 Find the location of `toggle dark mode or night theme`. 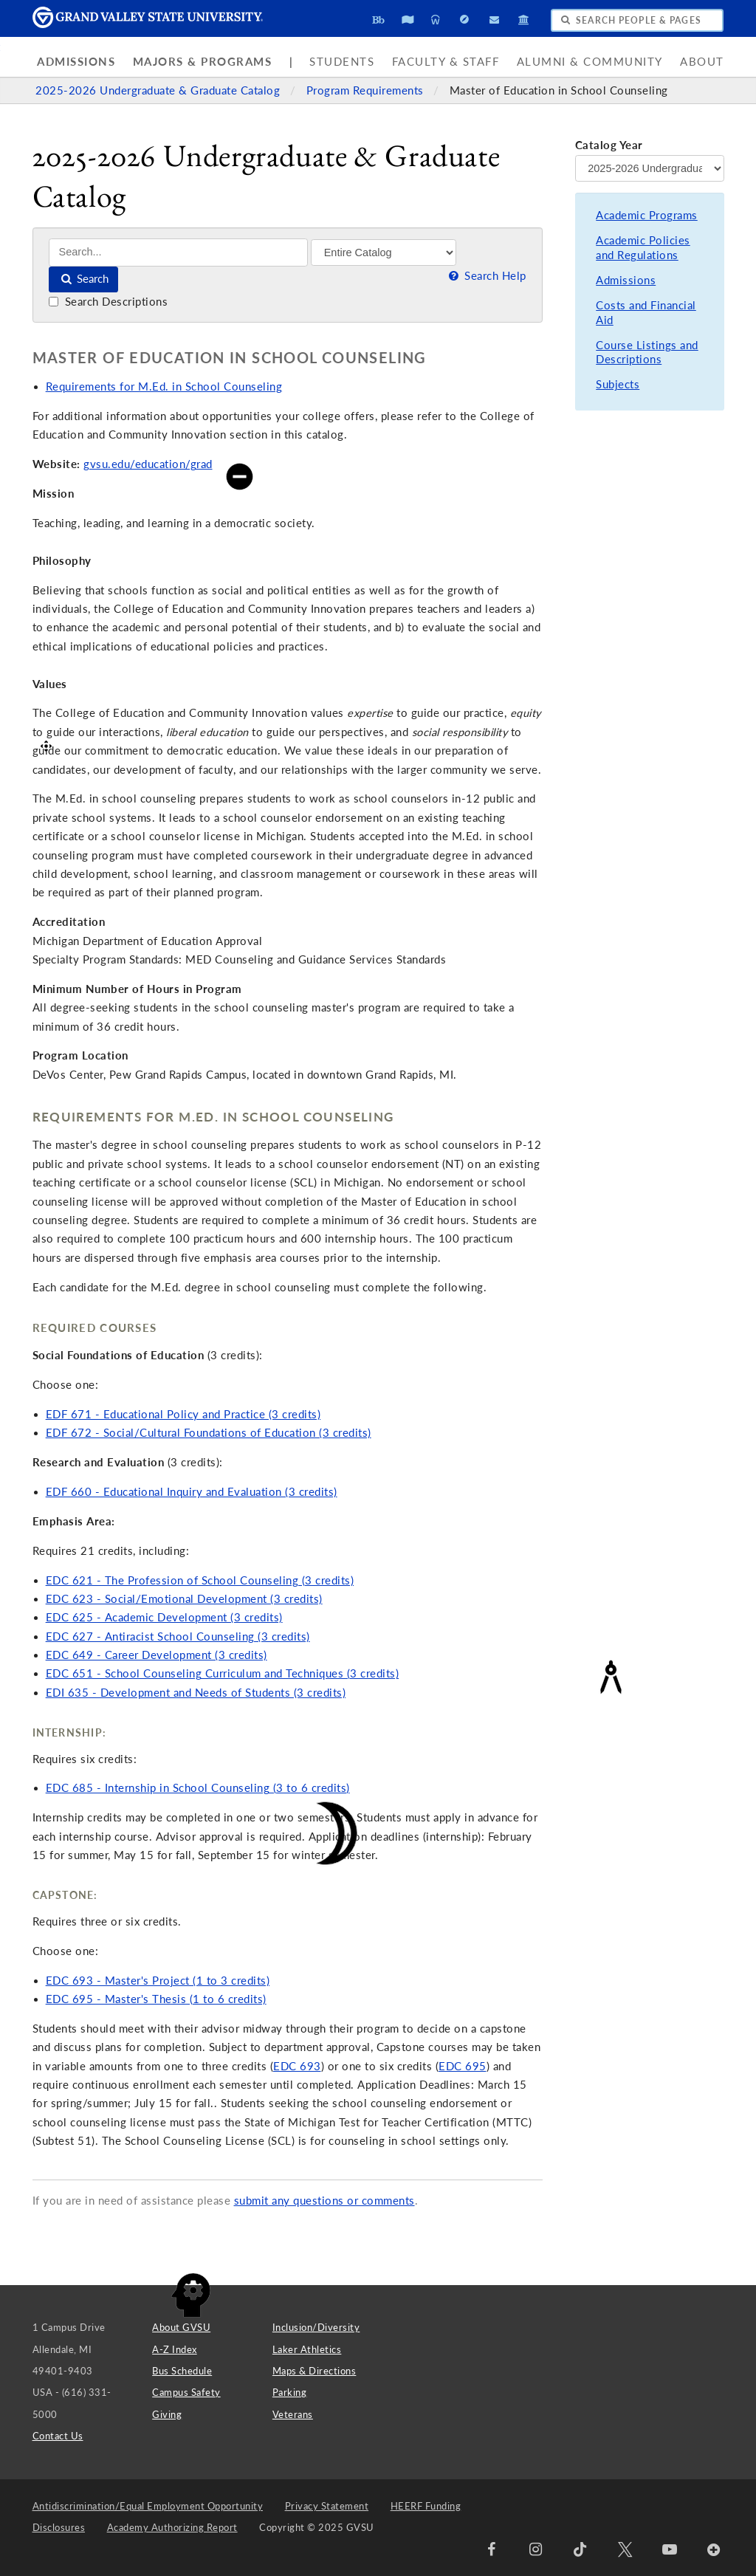

toggle dark mode or night theme is located at coordinates (335, 1833).